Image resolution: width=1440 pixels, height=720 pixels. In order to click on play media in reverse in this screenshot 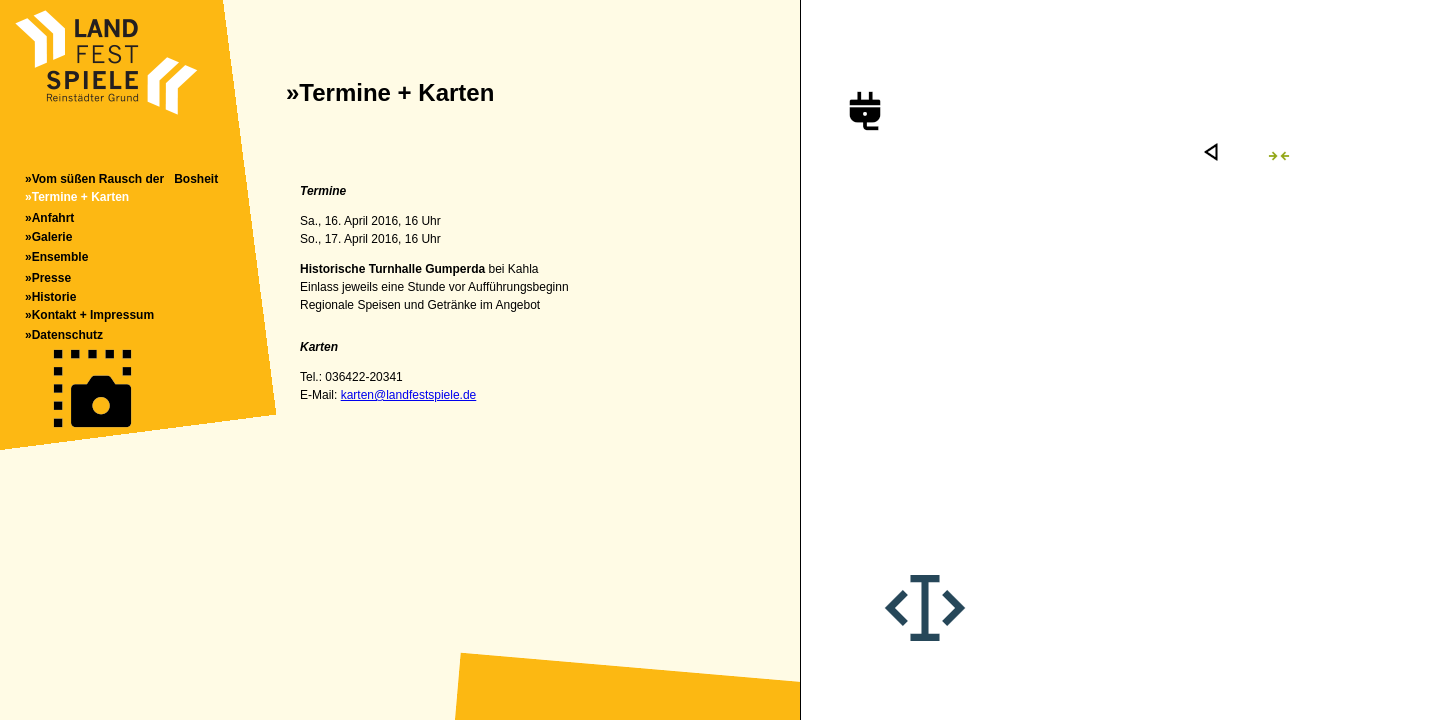, I will do `click(1213, 152)`.